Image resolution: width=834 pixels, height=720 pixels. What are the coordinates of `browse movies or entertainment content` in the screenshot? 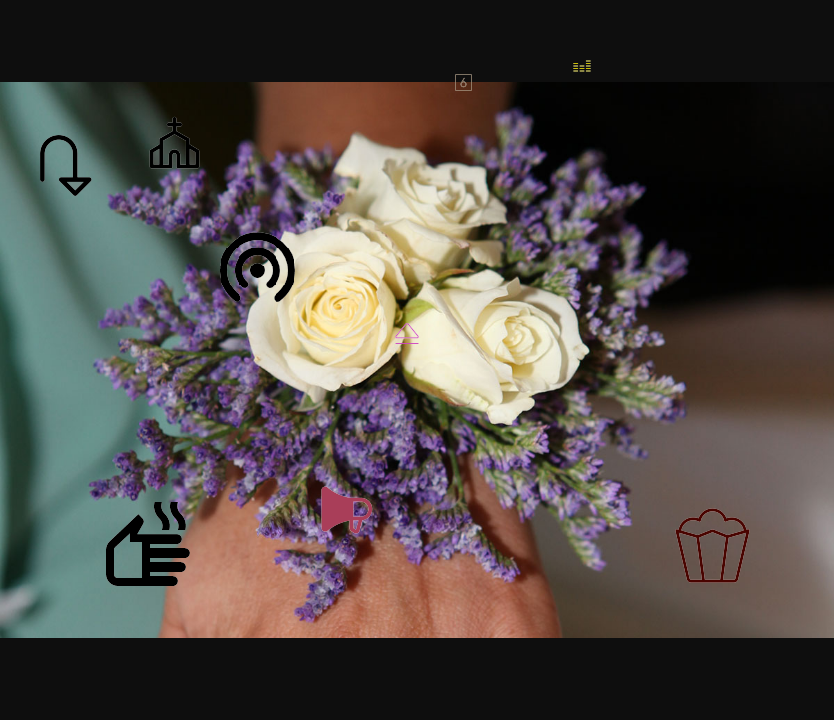 It's located at (712, 548).